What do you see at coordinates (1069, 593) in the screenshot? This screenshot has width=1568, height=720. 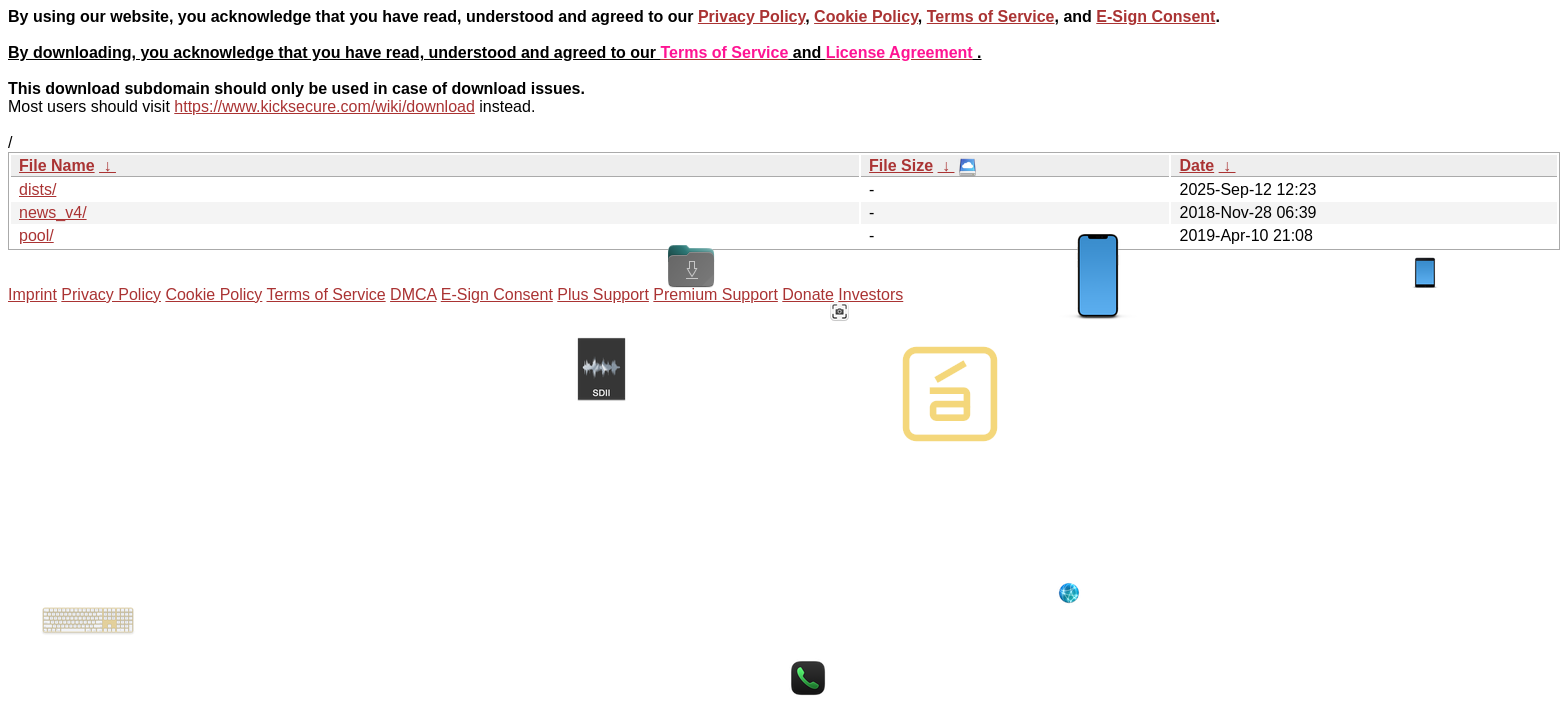 I see `access network settings` at bounding box center [1069, 593].